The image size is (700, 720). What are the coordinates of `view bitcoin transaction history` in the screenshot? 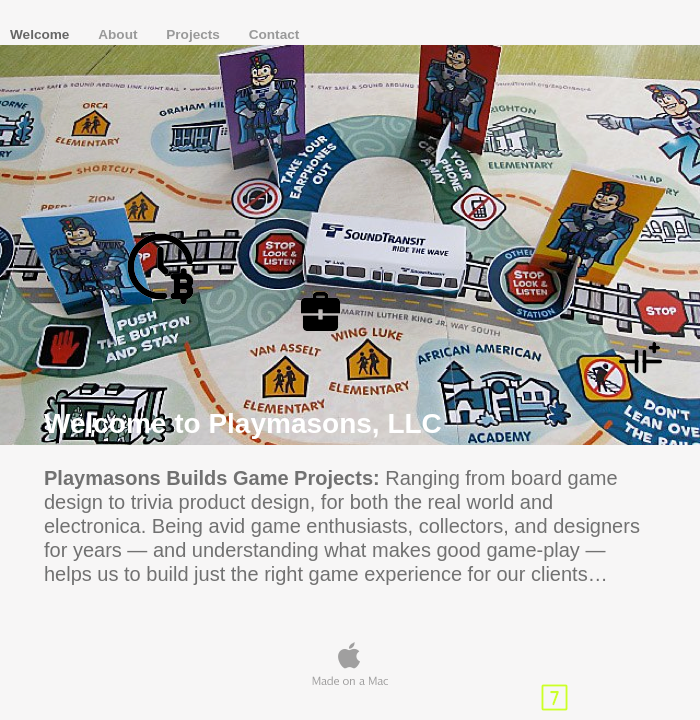 It's located at (160, 266).